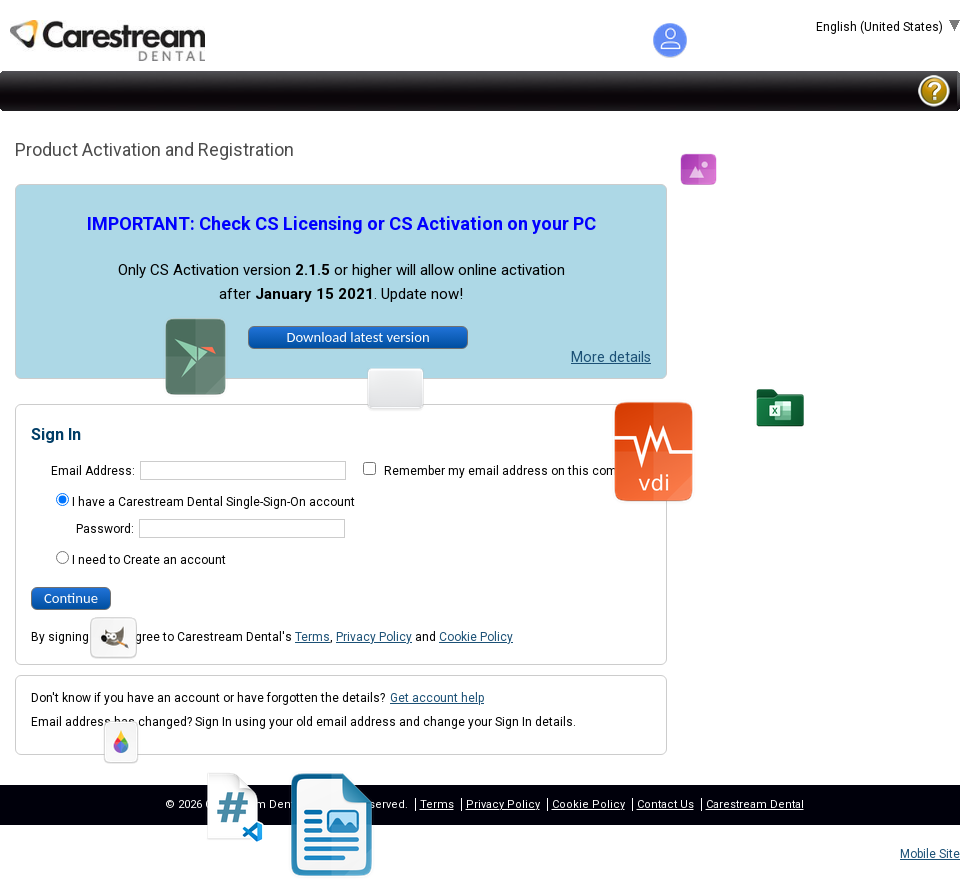  Describe the element at coordinates (780, 409) in the screenshot. I see `open folder containing excel spreadsheets` at that location.